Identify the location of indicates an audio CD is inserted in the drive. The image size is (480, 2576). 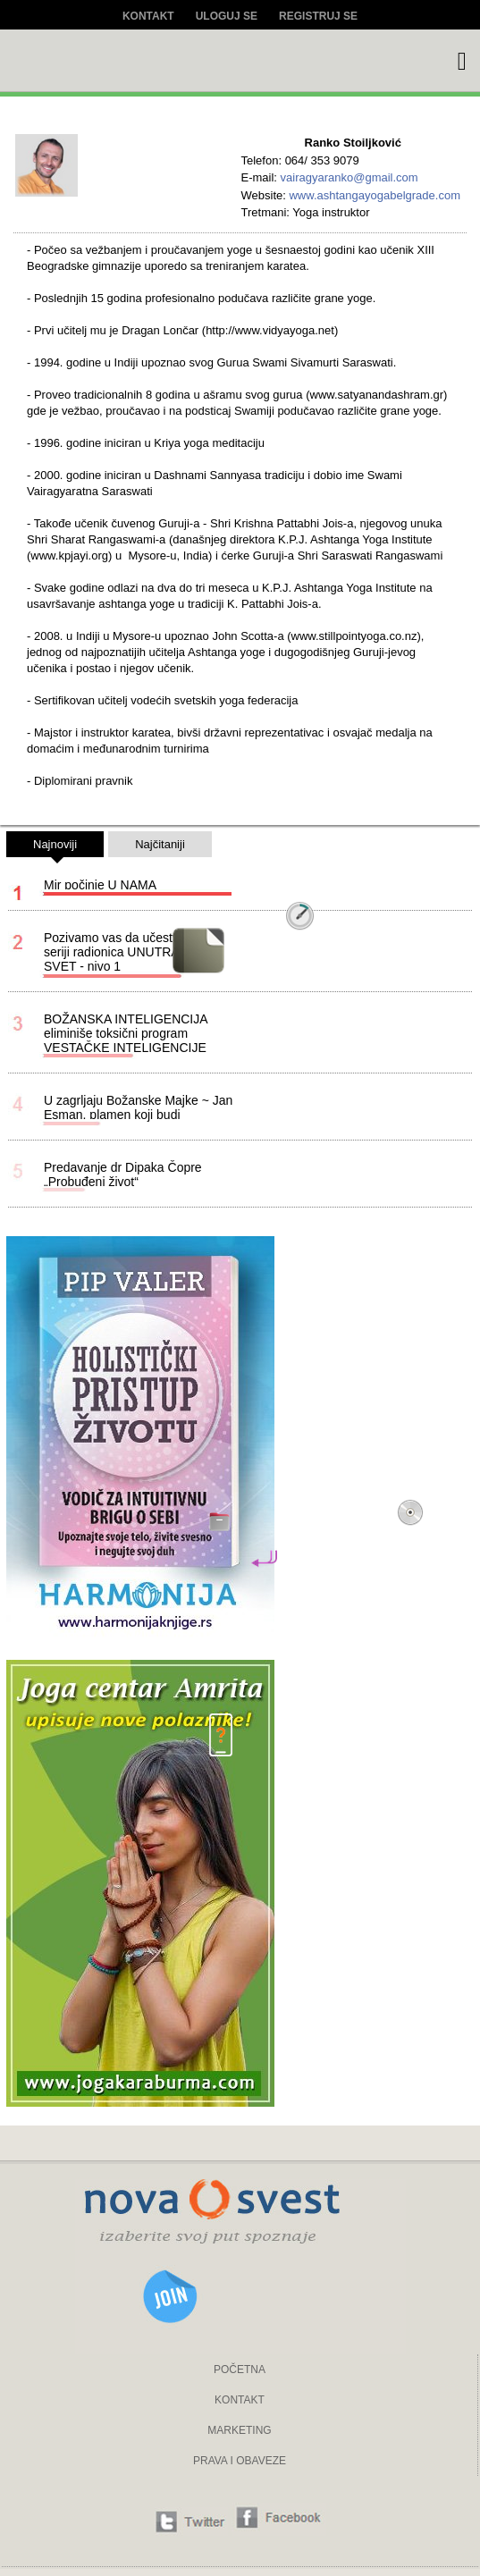
(410, 1512).